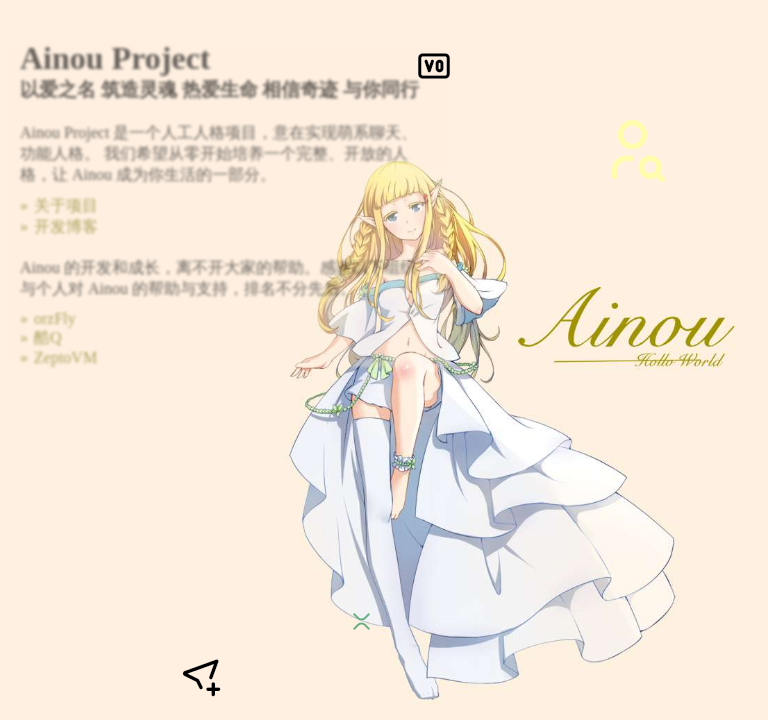 The width and height of the screenshot is (768, 720). I want to click on search for a user or contact, so click(632, 149).